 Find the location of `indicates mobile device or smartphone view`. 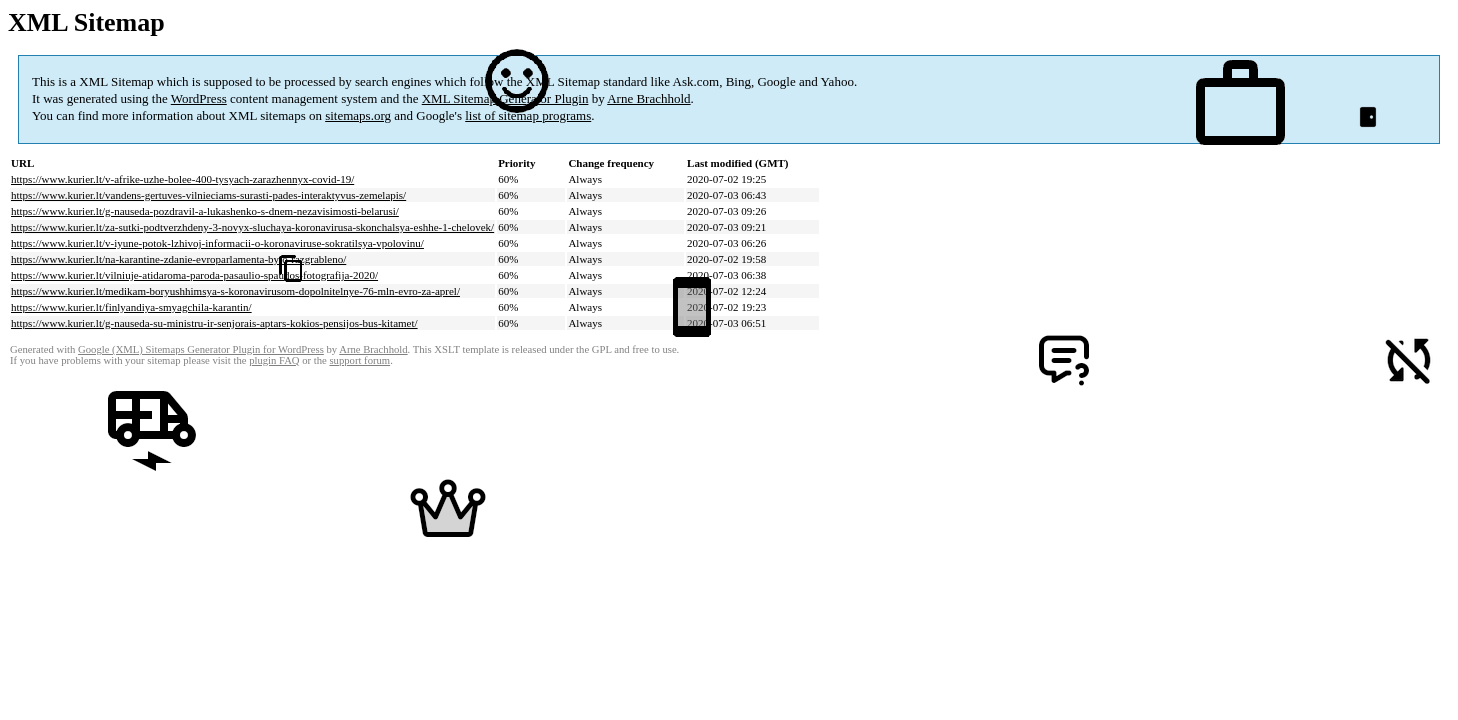

indicates mobile device or smartphone view is located at coordinates (692, 307).